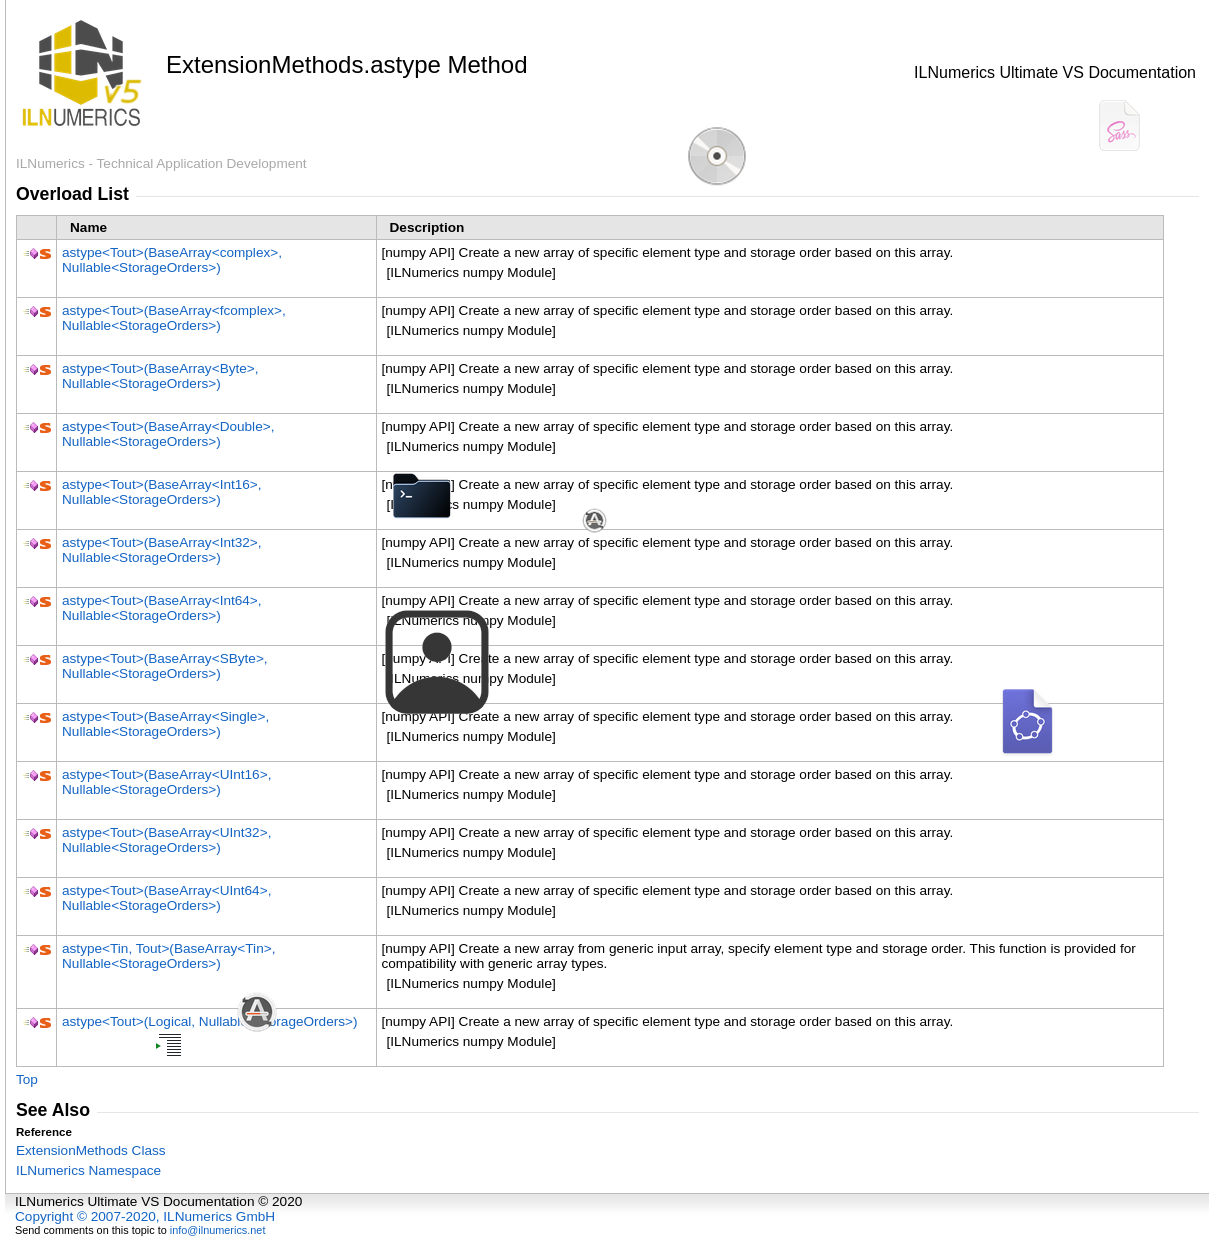 The height and width of the screenshot is (1241, 1209). Describe the element at coordinates (1119, 125) in the screenshot. I see `scss stylesheet file` at that location.